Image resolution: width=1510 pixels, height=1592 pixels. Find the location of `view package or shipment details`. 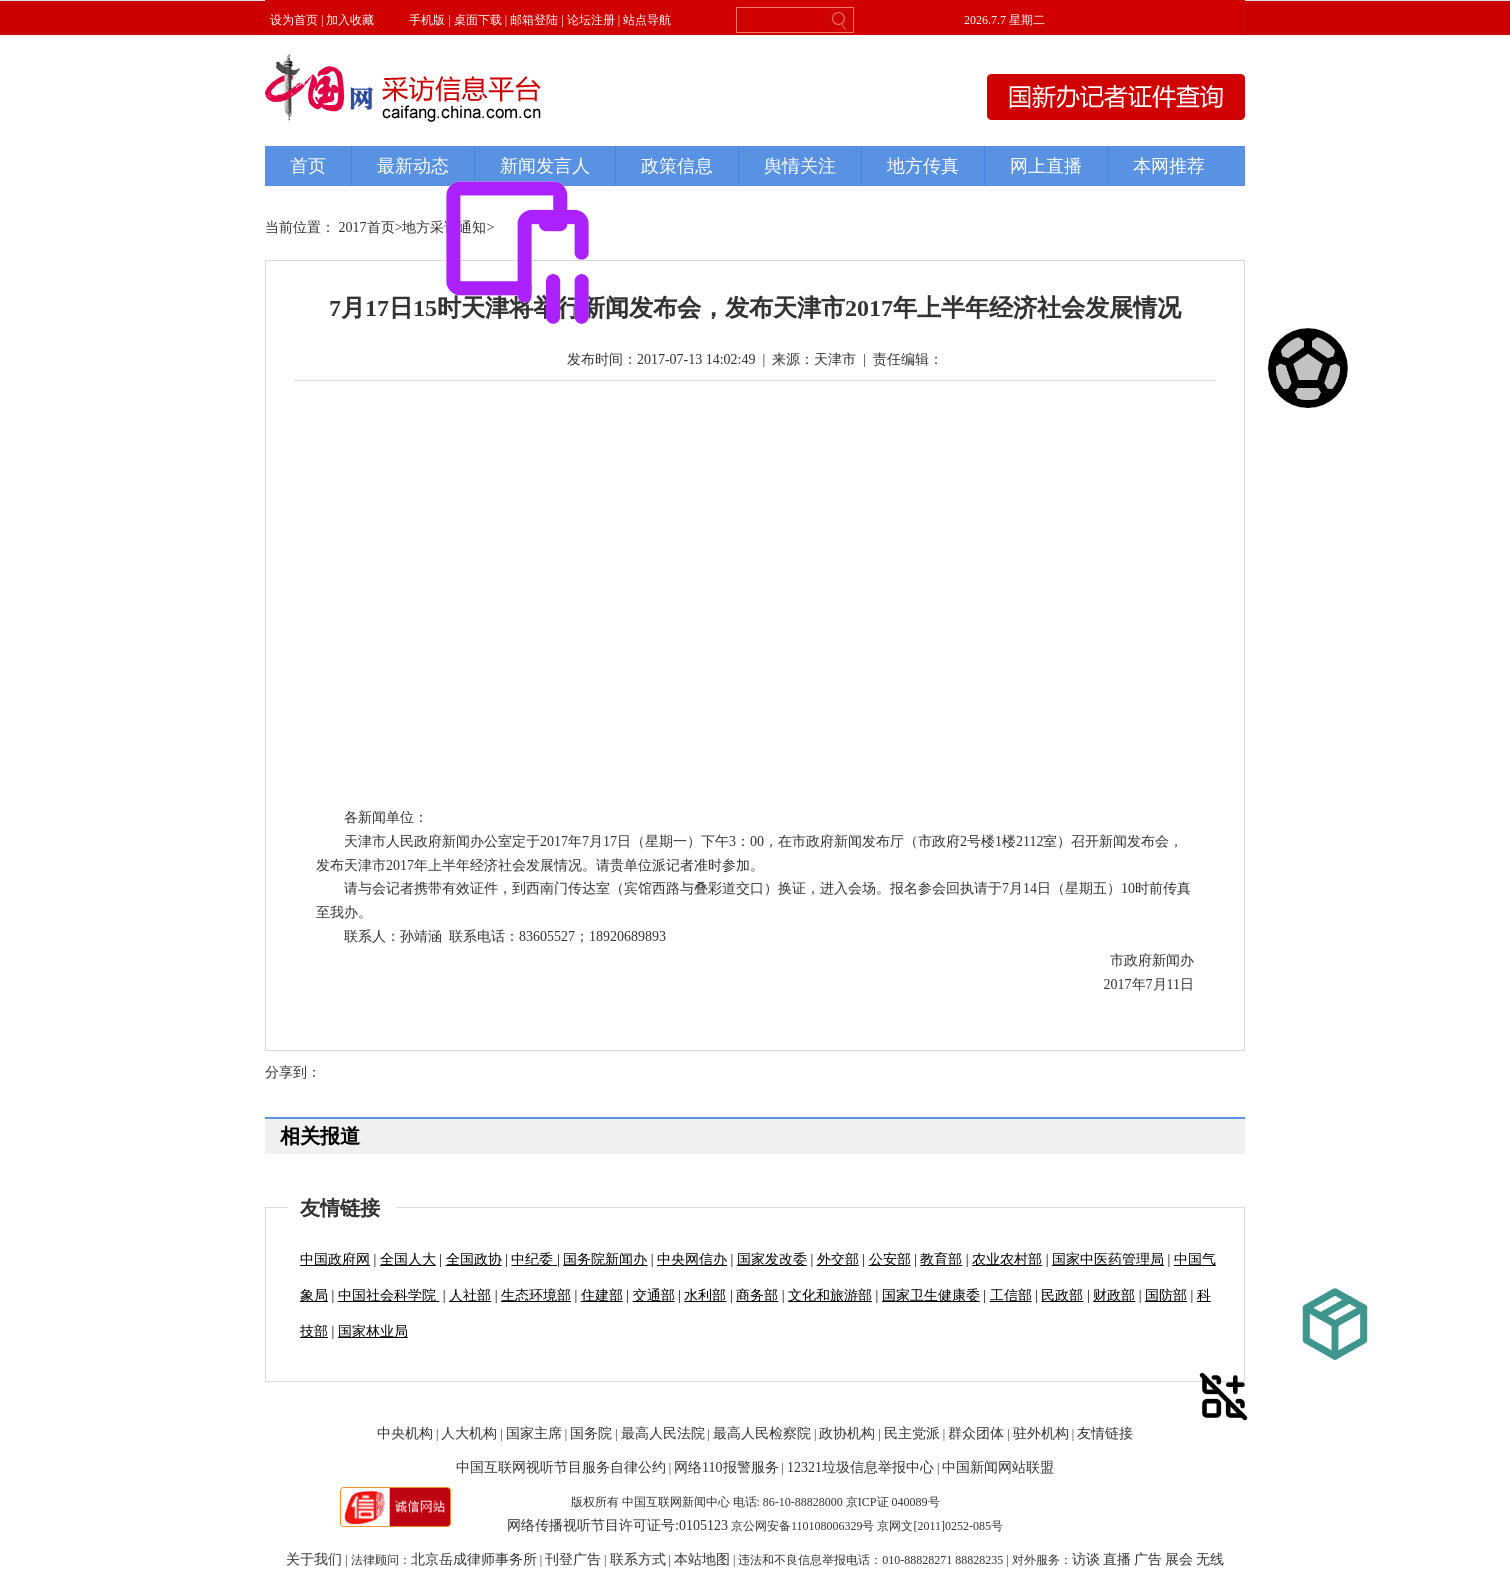

view package or shipment details is located at coordinates (1335, 1324).